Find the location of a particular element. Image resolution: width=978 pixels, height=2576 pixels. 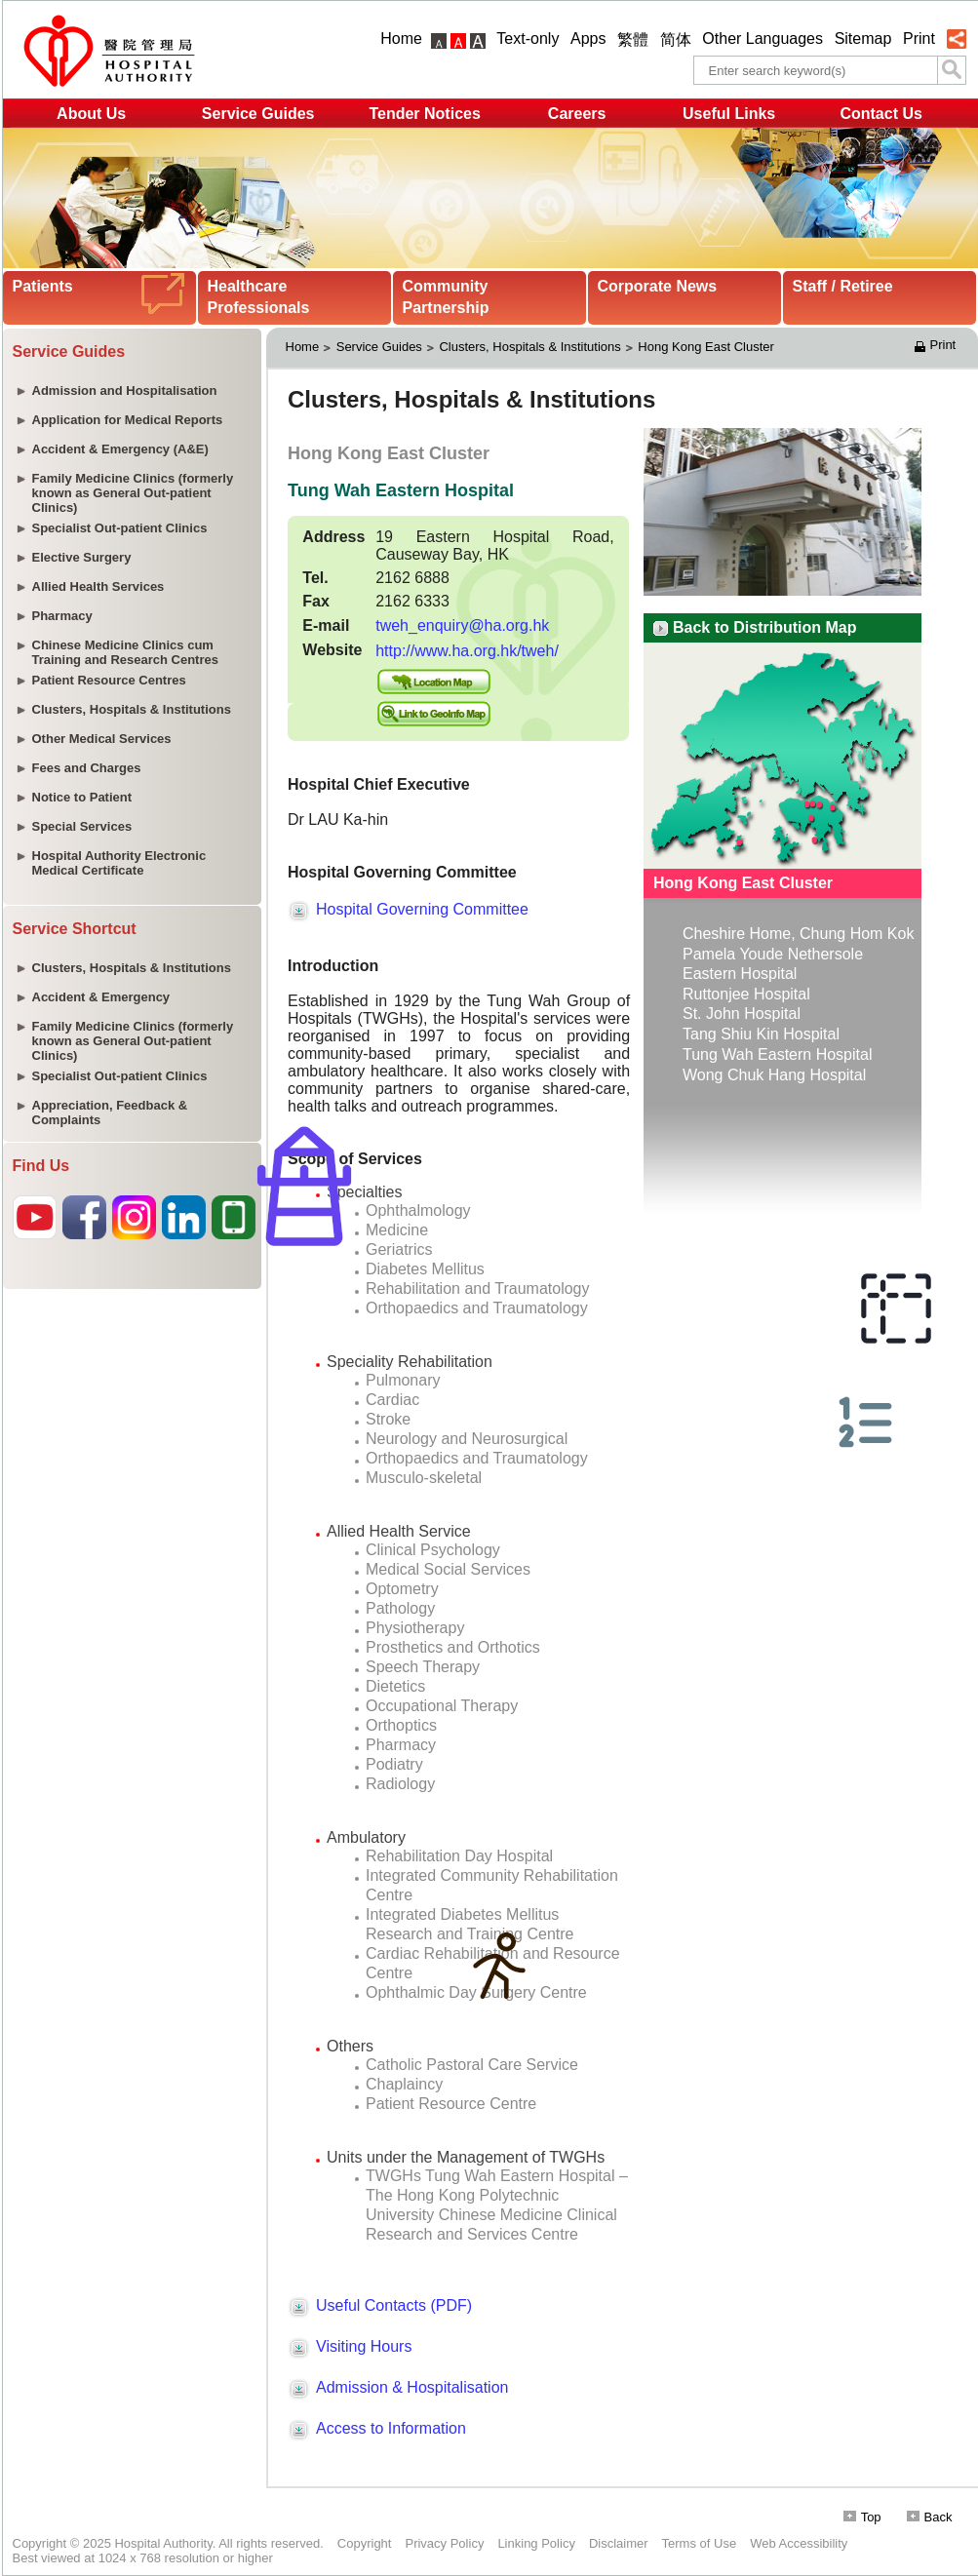

indicates walking directions or pedestrian mode is located at coordinates (499, 1966).